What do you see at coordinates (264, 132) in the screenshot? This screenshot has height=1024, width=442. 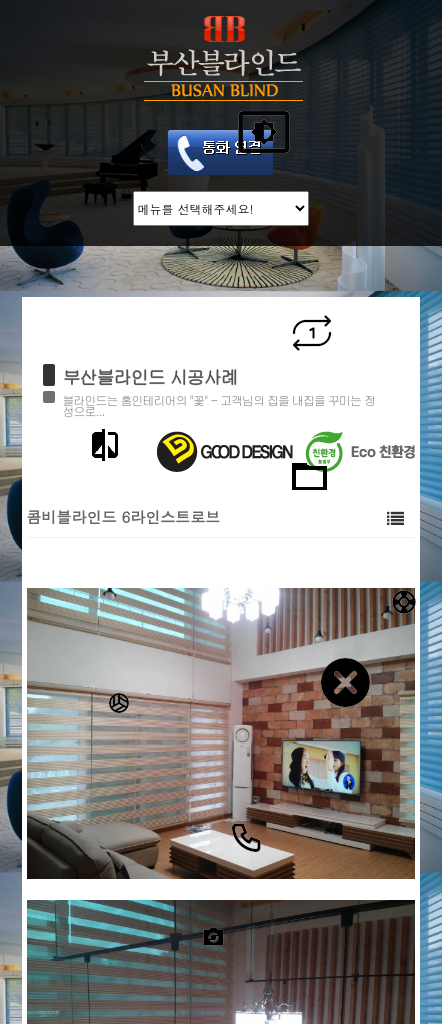 I see `adjust display brightness settings` at bounding box center [264, 132].